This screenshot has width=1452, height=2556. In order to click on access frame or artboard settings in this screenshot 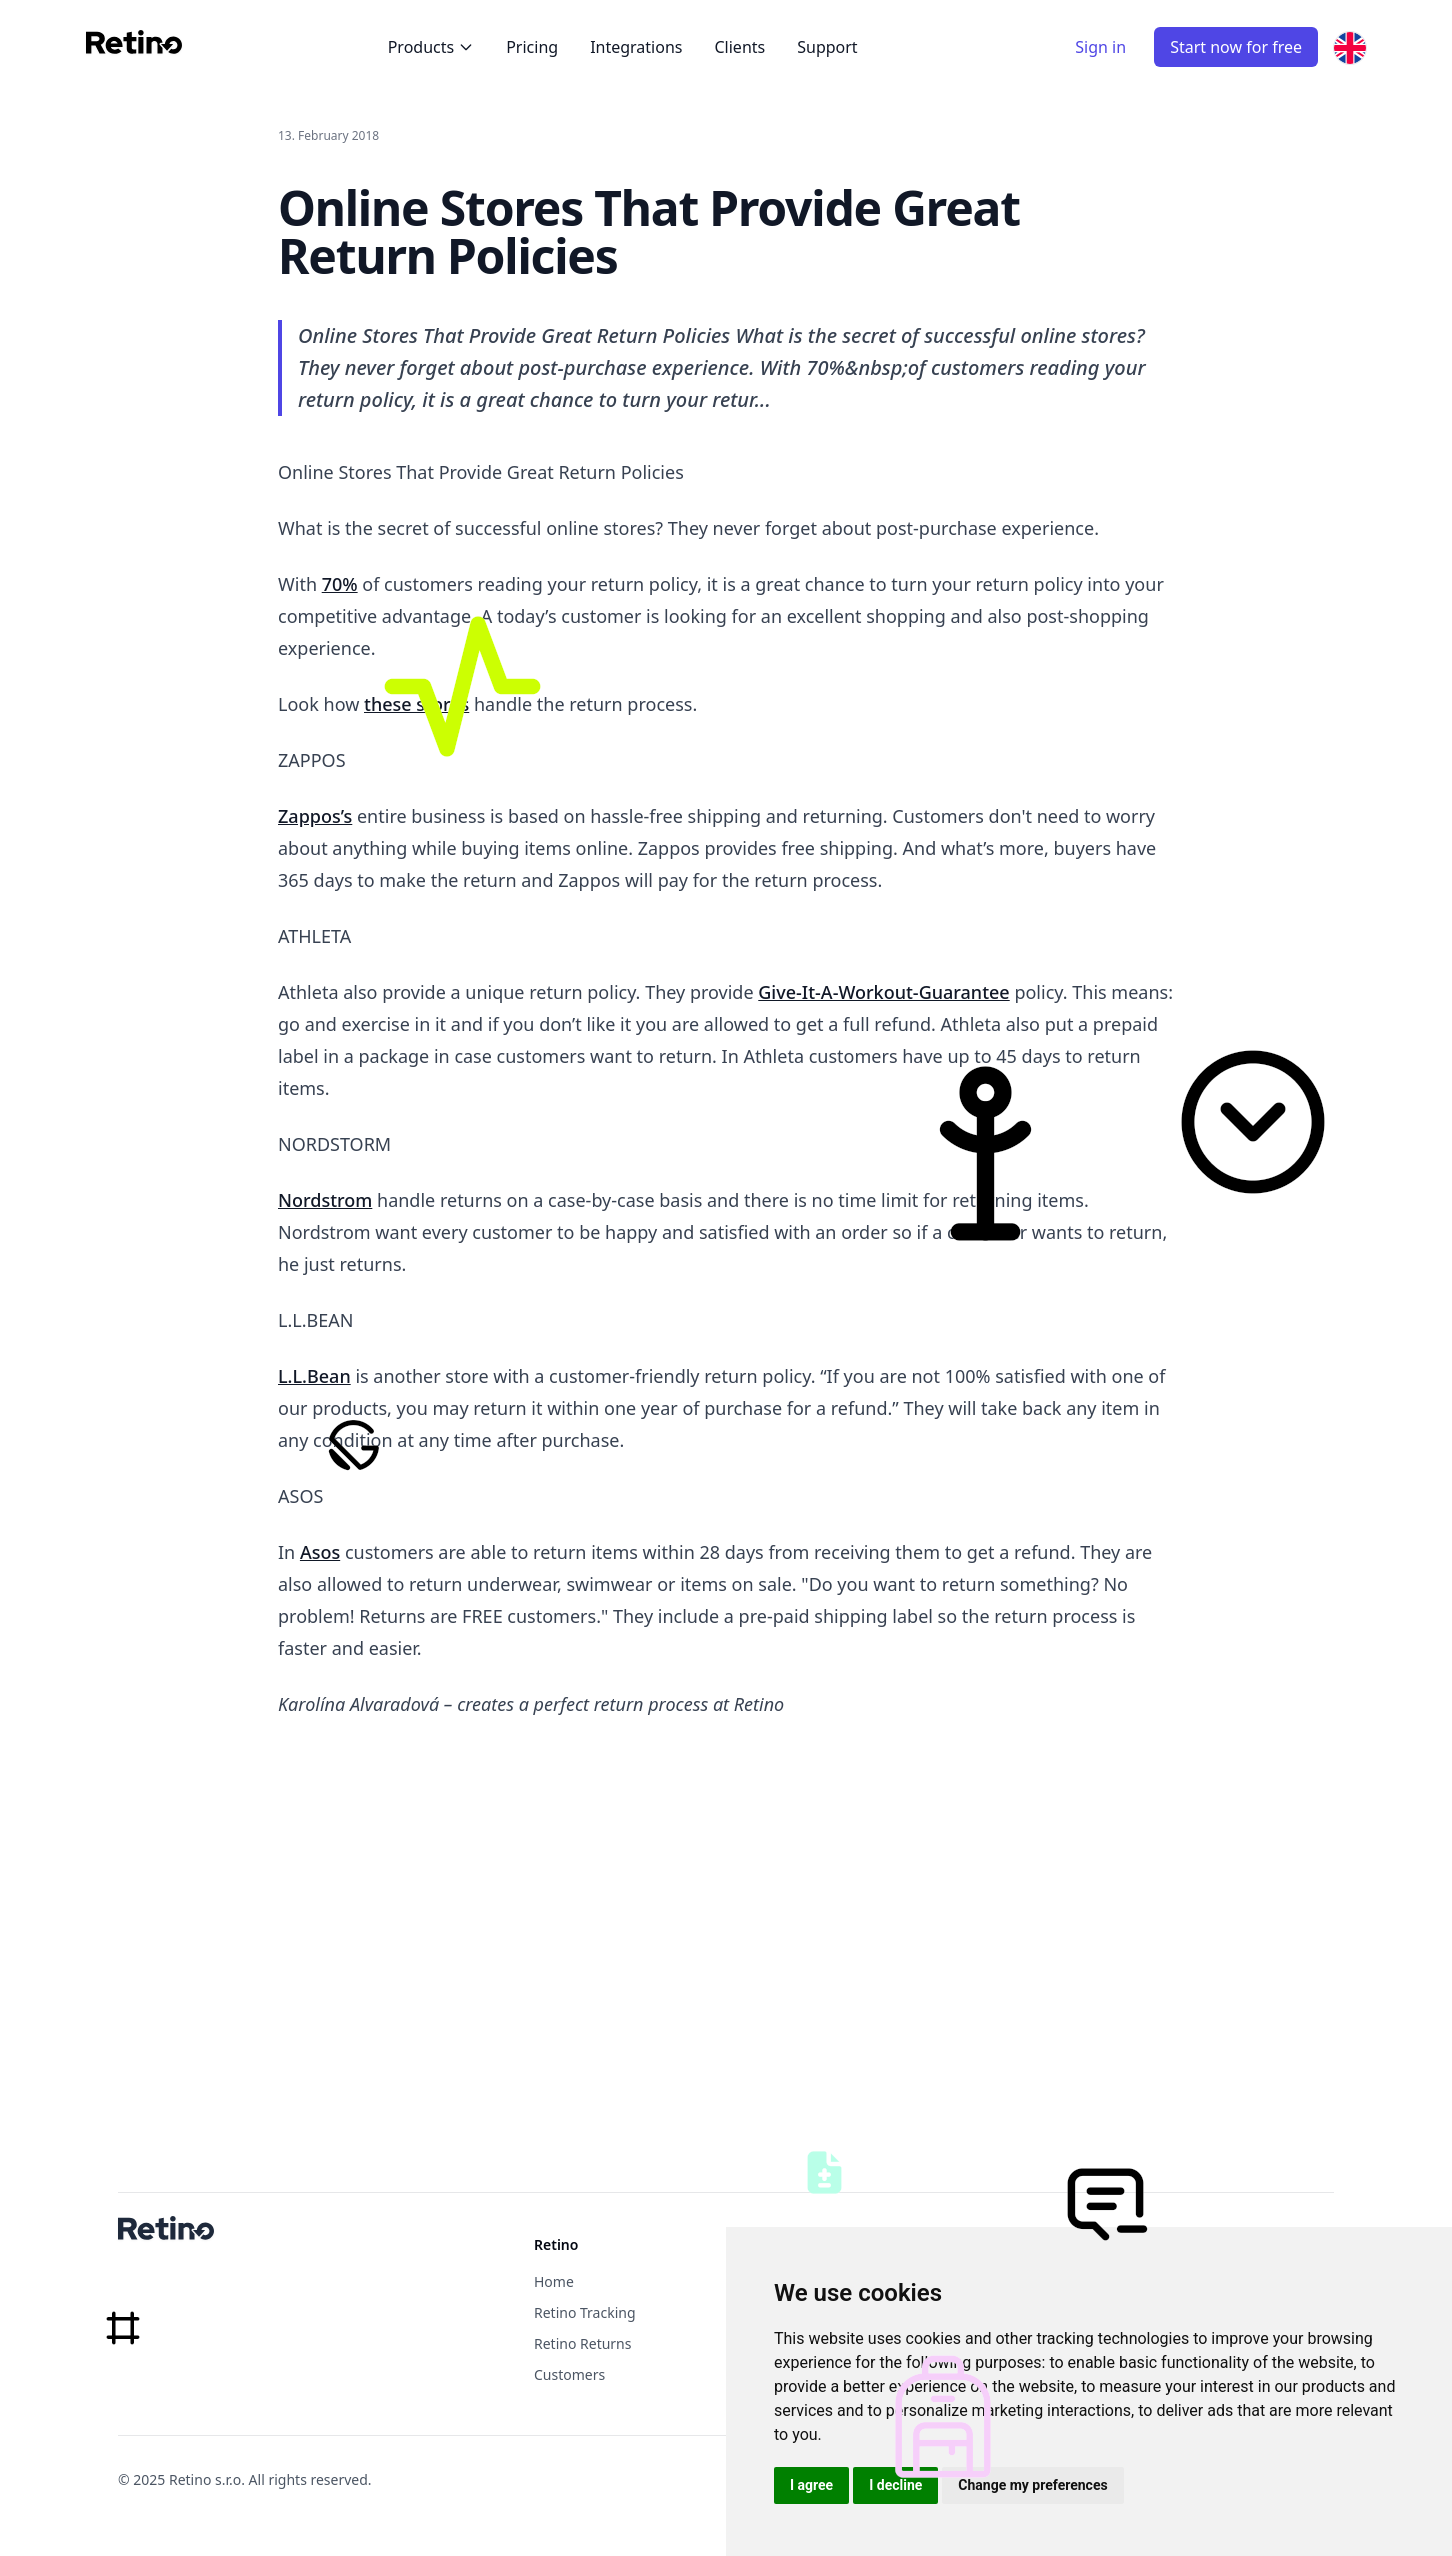, I will do `click(123, 2328)`.